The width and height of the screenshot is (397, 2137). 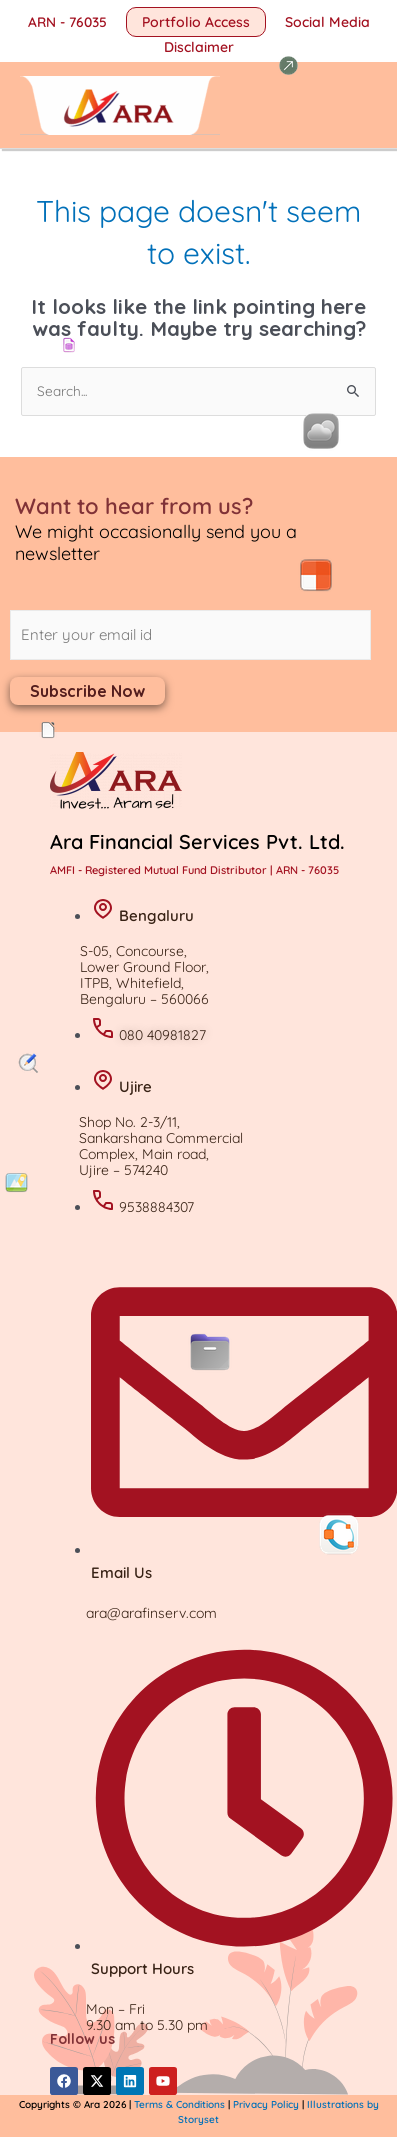 What do you see at coordinates (339, 1534) in the screenshot?
I see `open GNU Octave numerical computing application` at bounding box center [339, 1534].